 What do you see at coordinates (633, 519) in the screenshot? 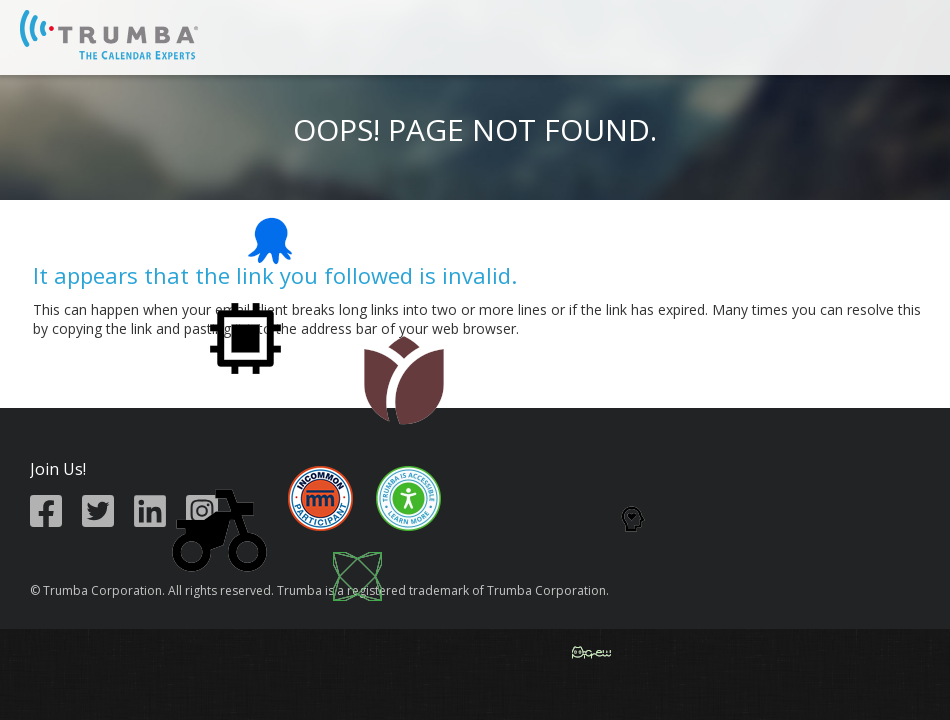
I see `access mental health resources` at bounding box center [633, 519].